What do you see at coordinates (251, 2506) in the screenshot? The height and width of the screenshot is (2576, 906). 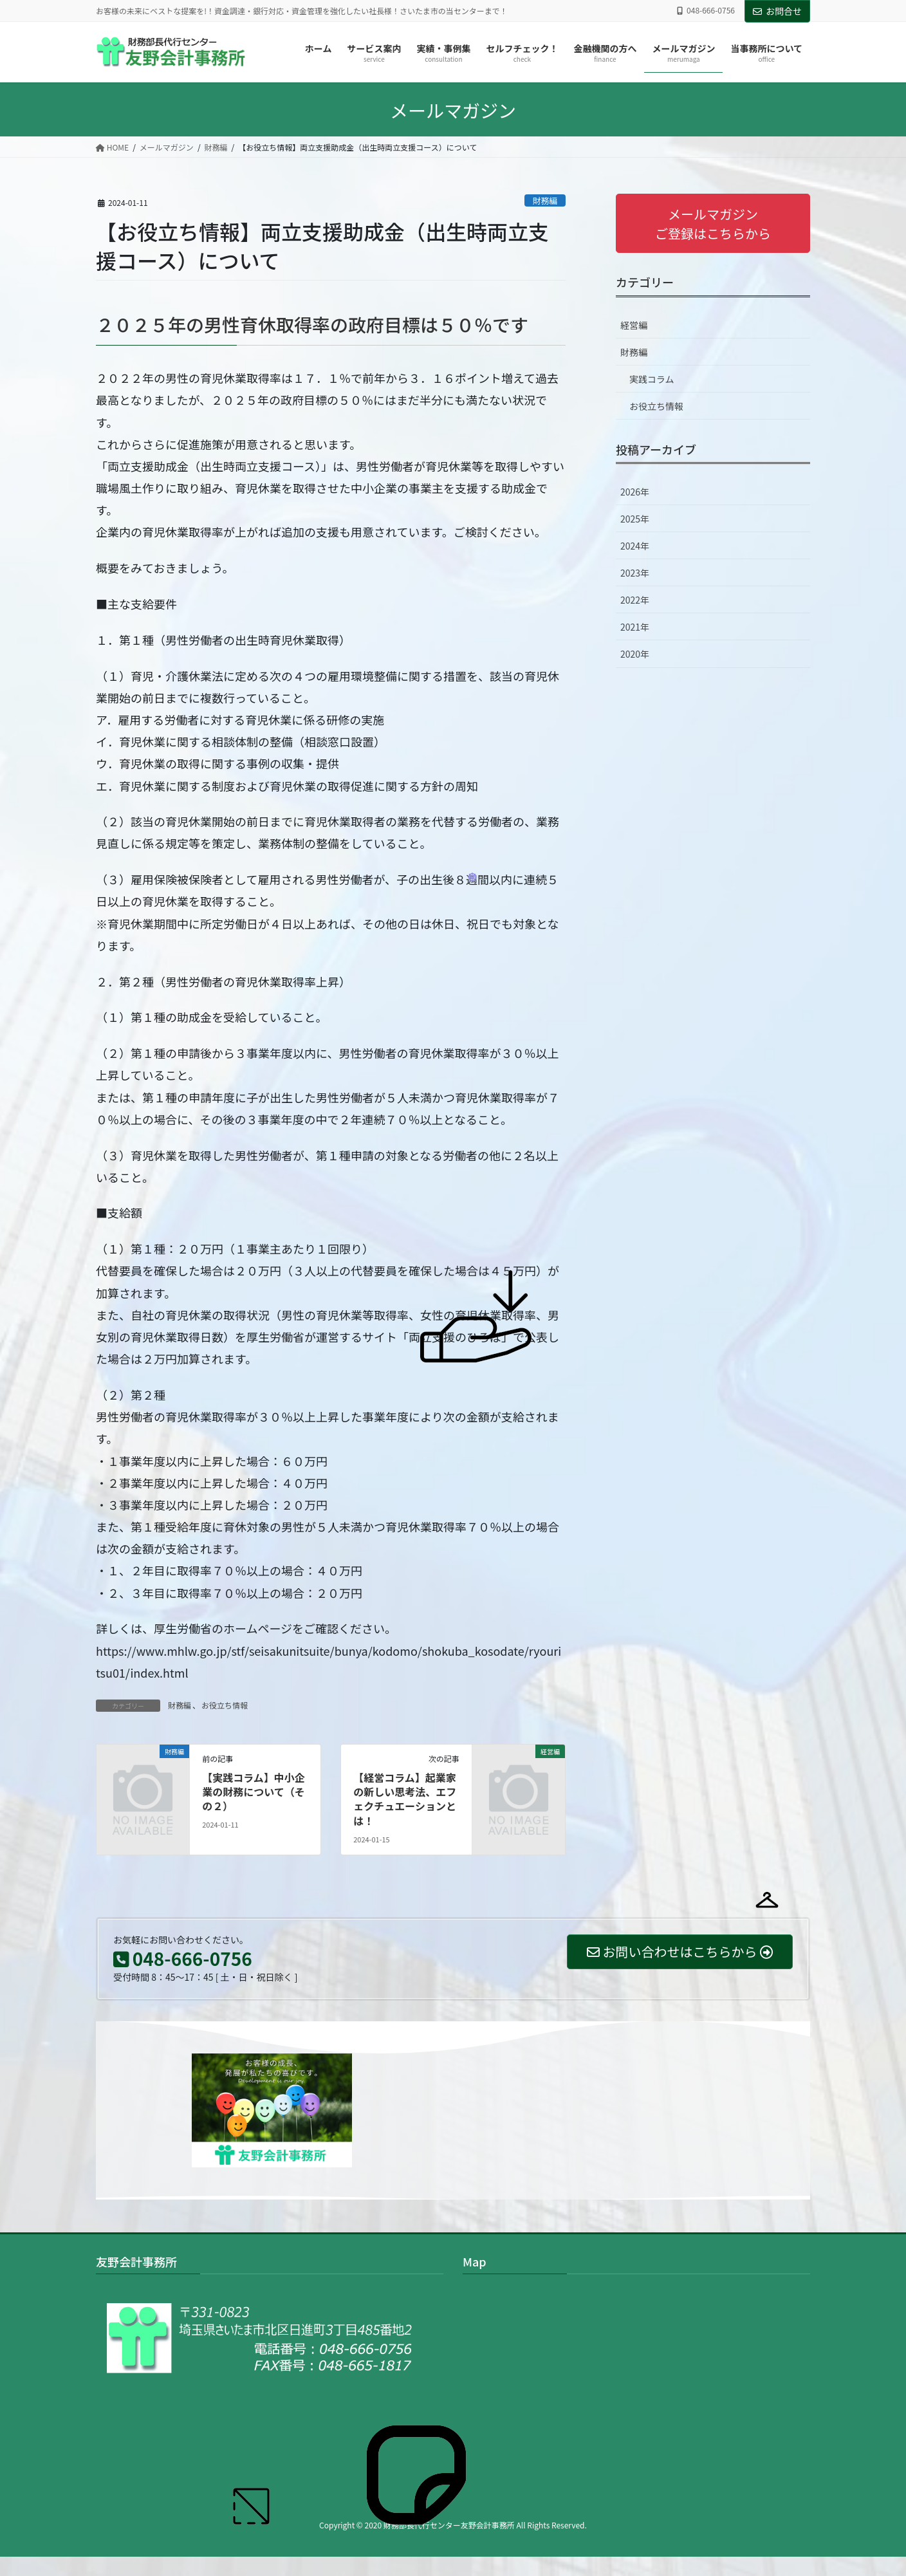 I see `invert current selection` at bounding box center [251, 2506].